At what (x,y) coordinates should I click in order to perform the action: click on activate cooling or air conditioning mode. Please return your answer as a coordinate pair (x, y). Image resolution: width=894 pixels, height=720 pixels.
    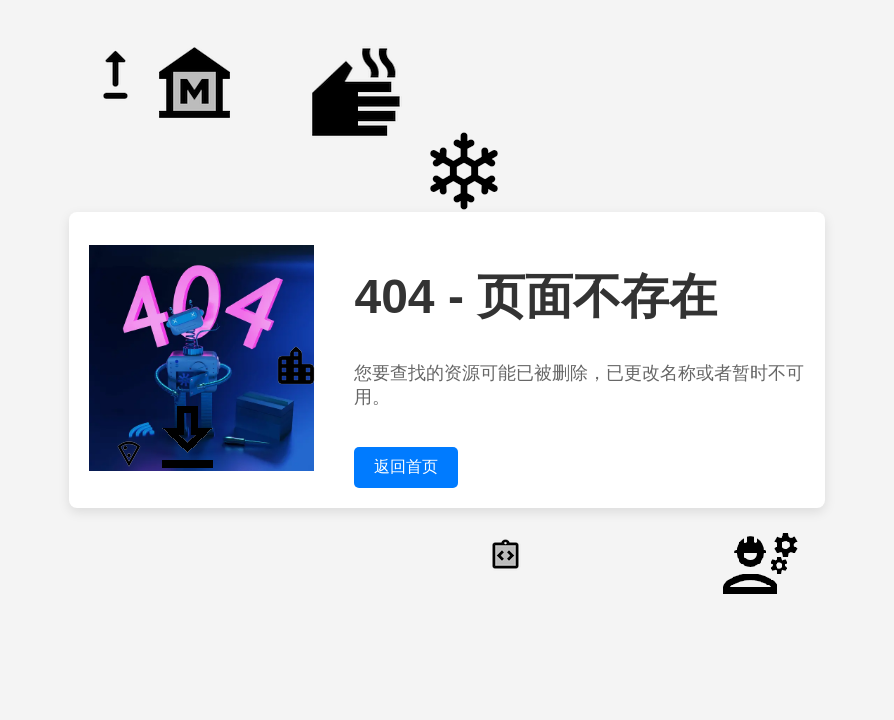
    Looking at the image, I should click on (464, 171).